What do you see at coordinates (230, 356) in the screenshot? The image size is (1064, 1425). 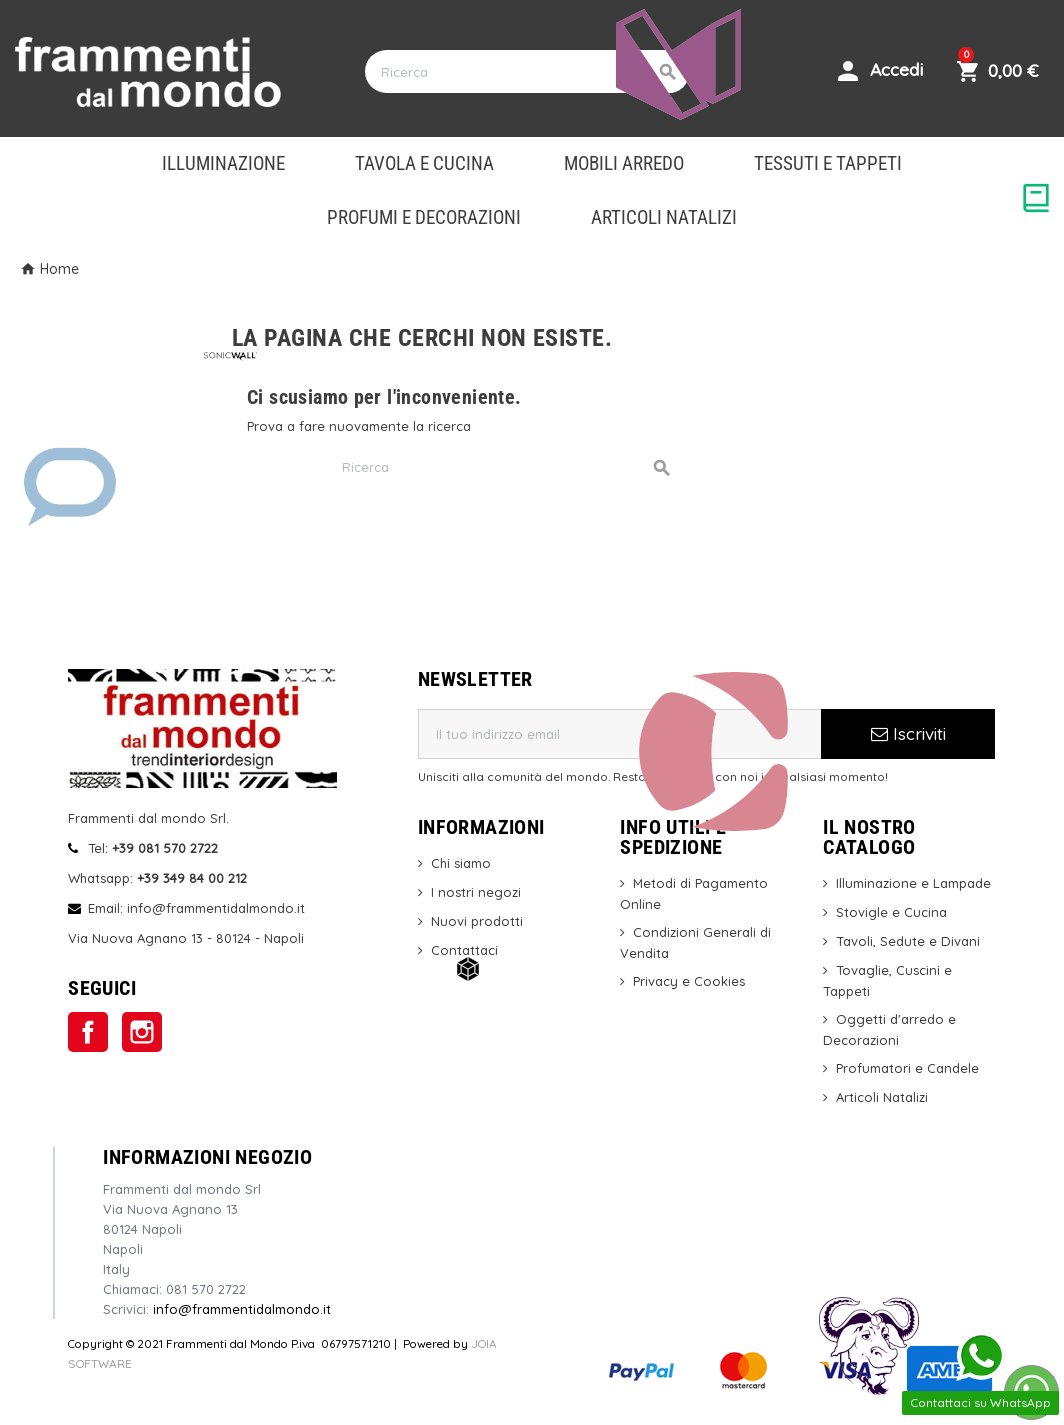 I see `sonicwall network security branding` at bounding box center [230, 356].